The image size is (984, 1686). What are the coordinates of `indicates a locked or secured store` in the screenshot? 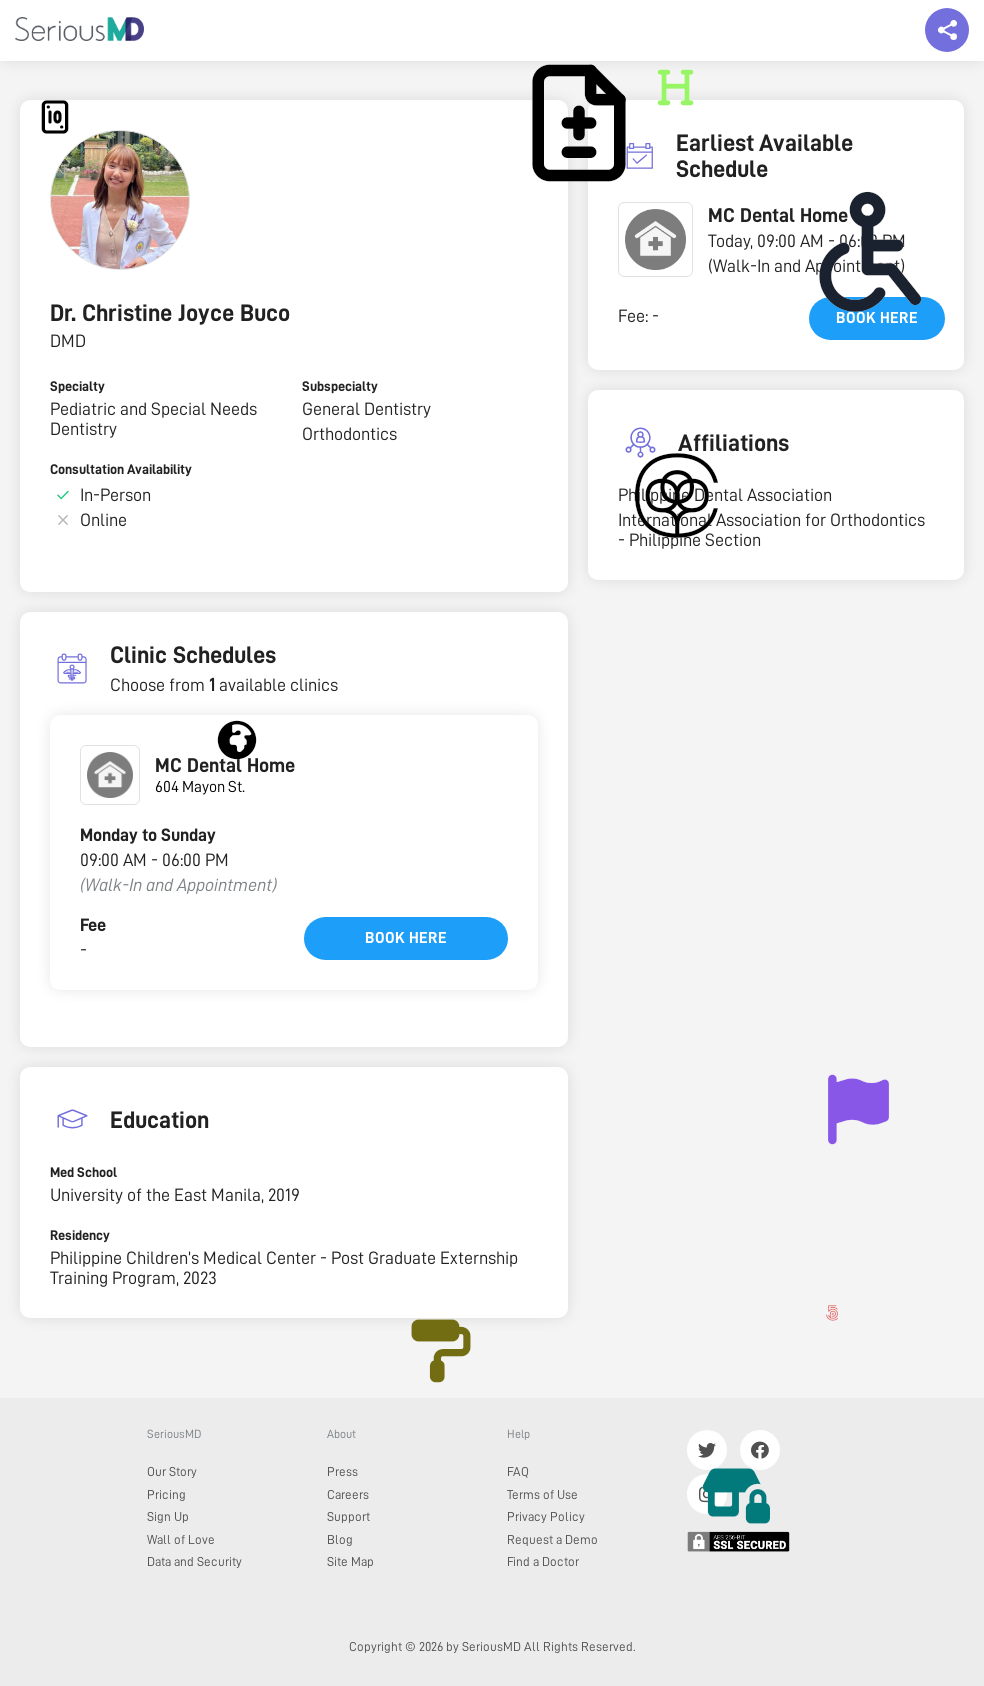 It's located at (735, 1492).